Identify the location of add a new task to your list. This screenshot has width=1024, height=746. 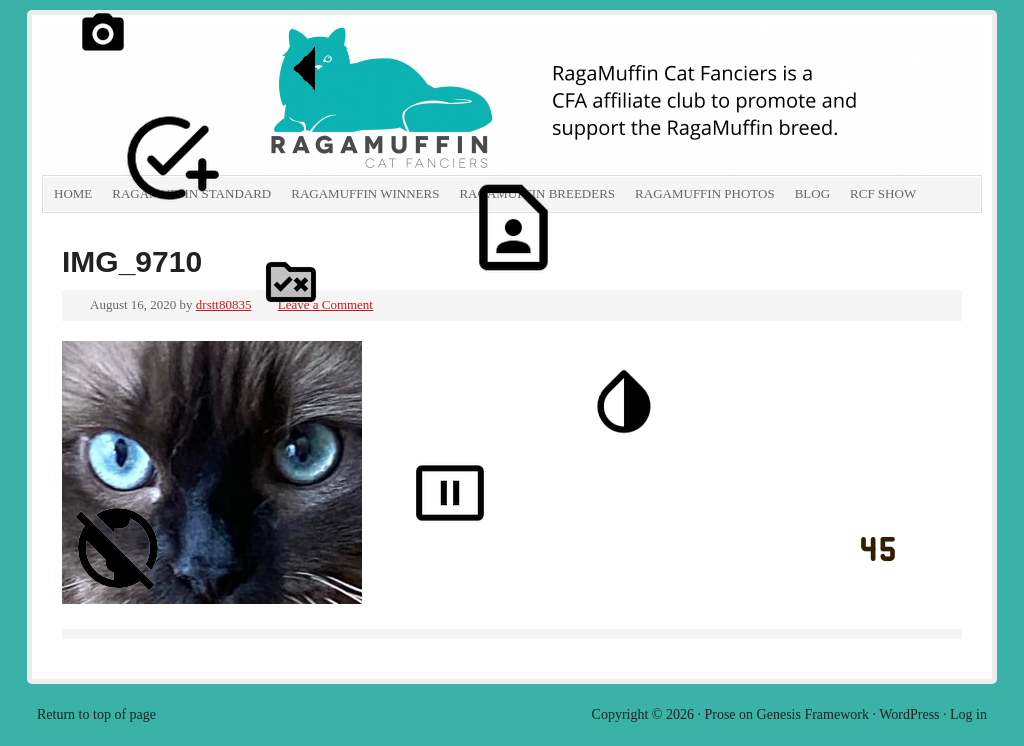
(169, 158).